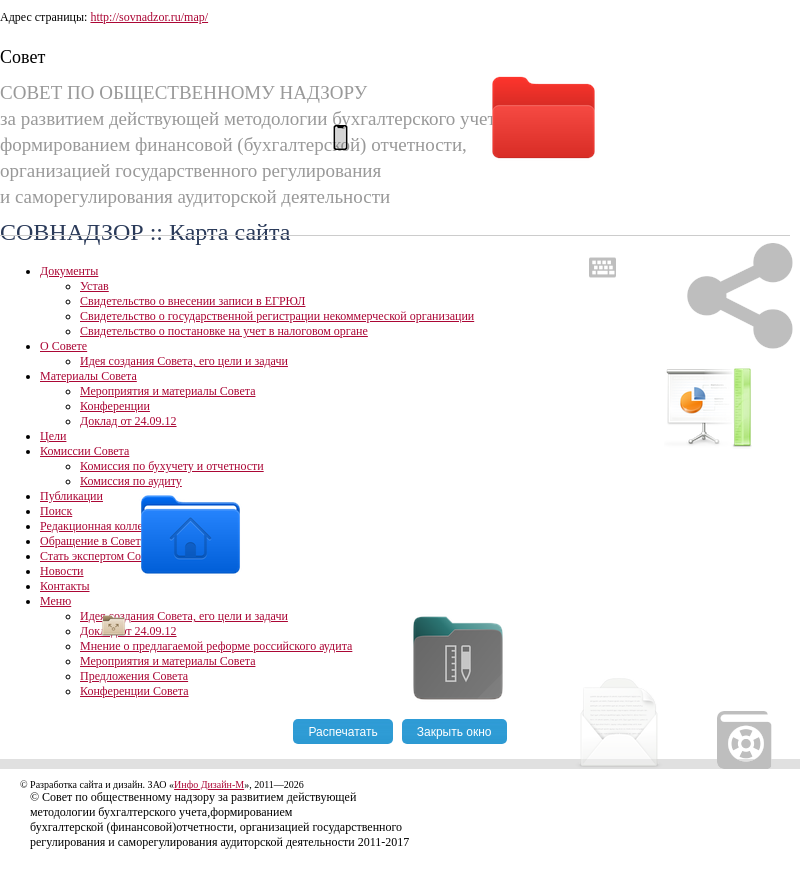 This screenshot has height=871, width=800. Describe the element at coordinates (746, 740) in the screenshot. I see `access help and support documentation` at that location.